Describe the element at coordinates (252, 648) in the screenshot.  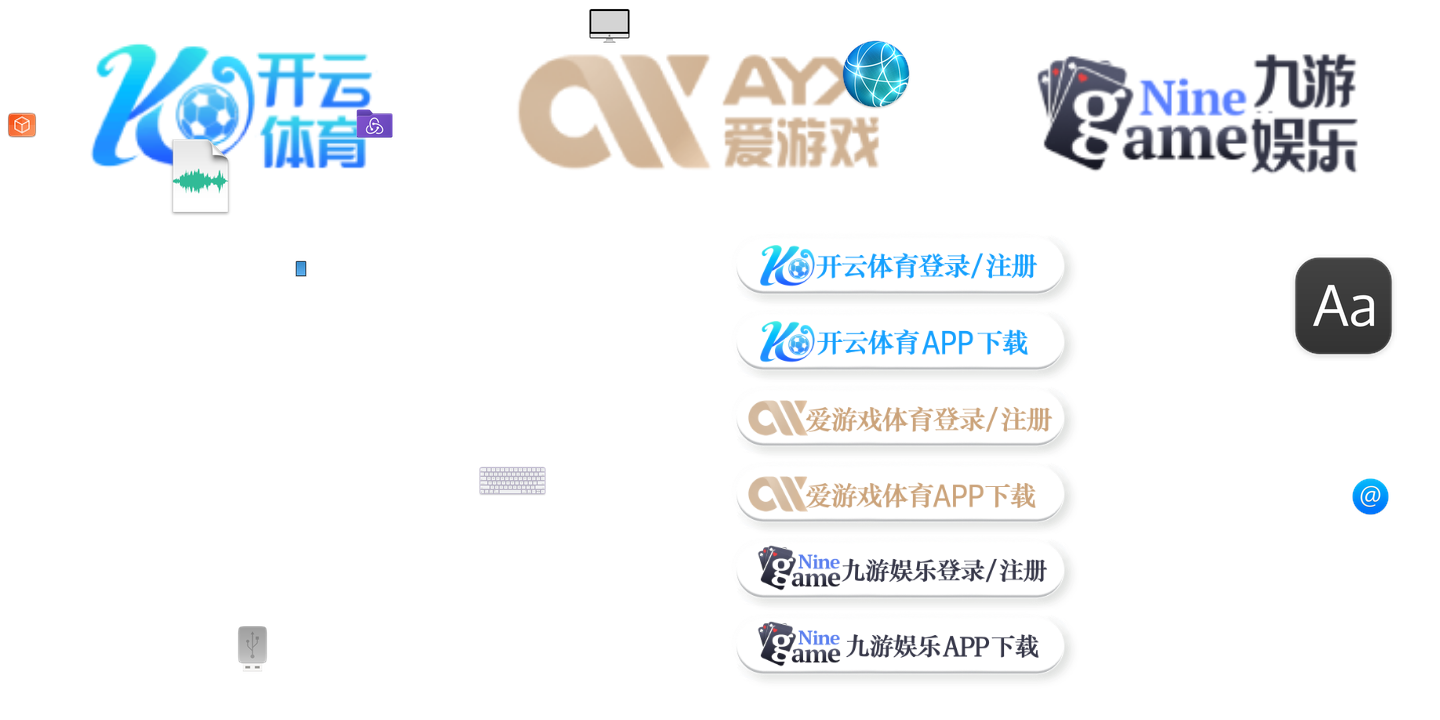
I see `removable USB storage device` at that location.